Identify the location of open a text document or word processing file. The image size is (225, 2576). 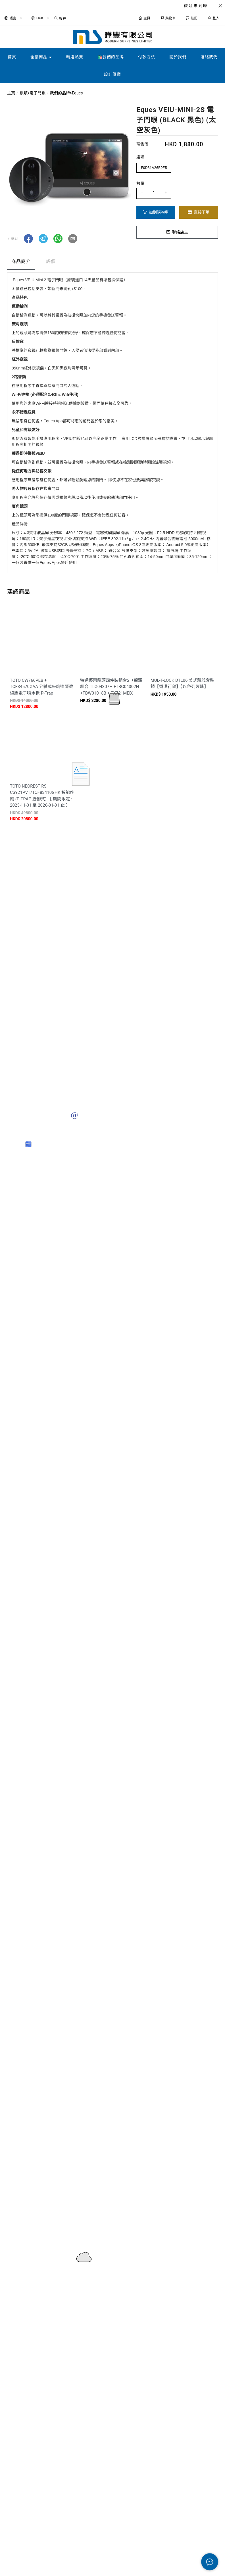
(81, 774).